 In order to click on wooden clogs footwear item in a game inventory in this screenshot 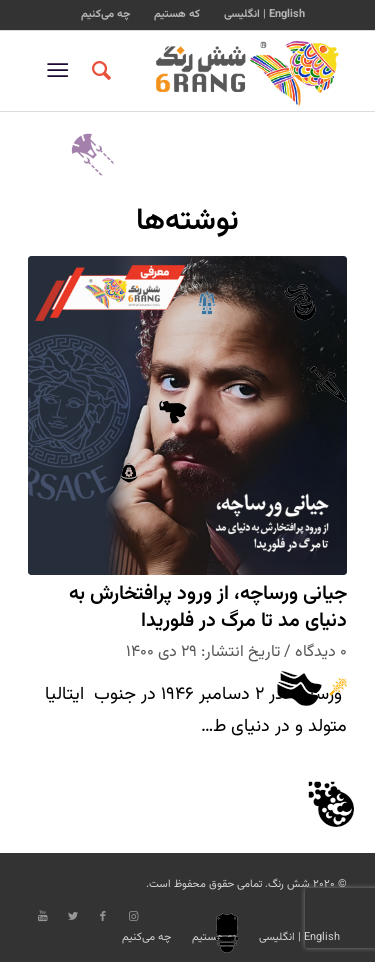, I will do `click(299, 688)`.